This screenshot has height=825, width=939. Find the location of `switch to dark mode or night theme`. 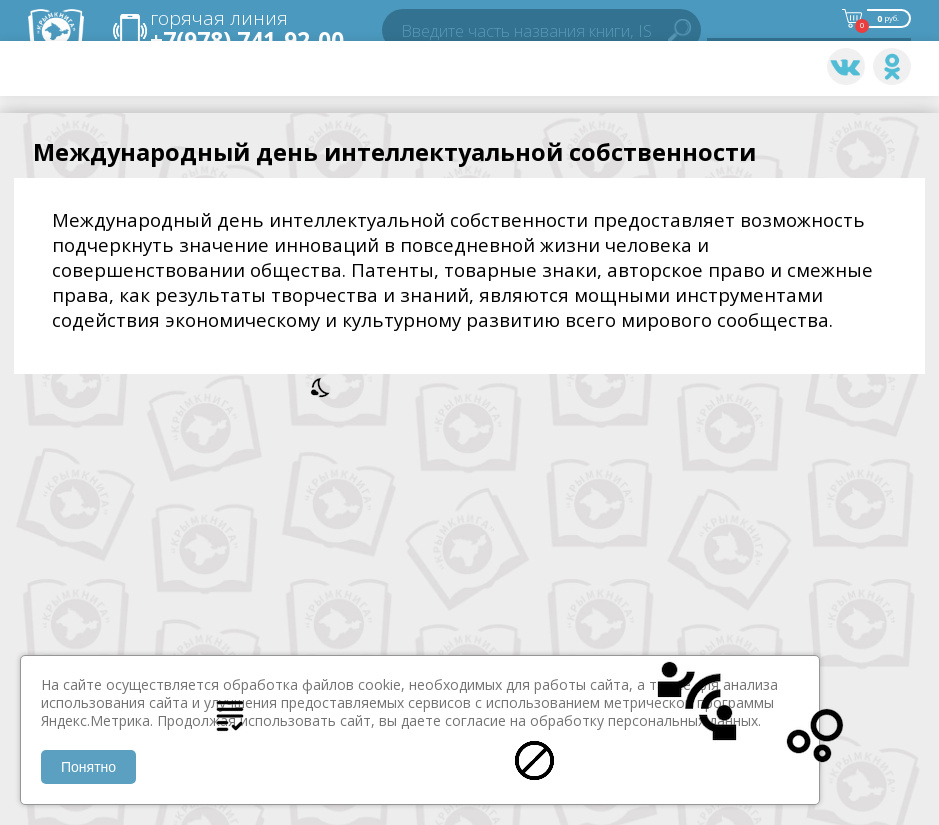

switch to dark mode or night theme is located at coordinates (321, 387).